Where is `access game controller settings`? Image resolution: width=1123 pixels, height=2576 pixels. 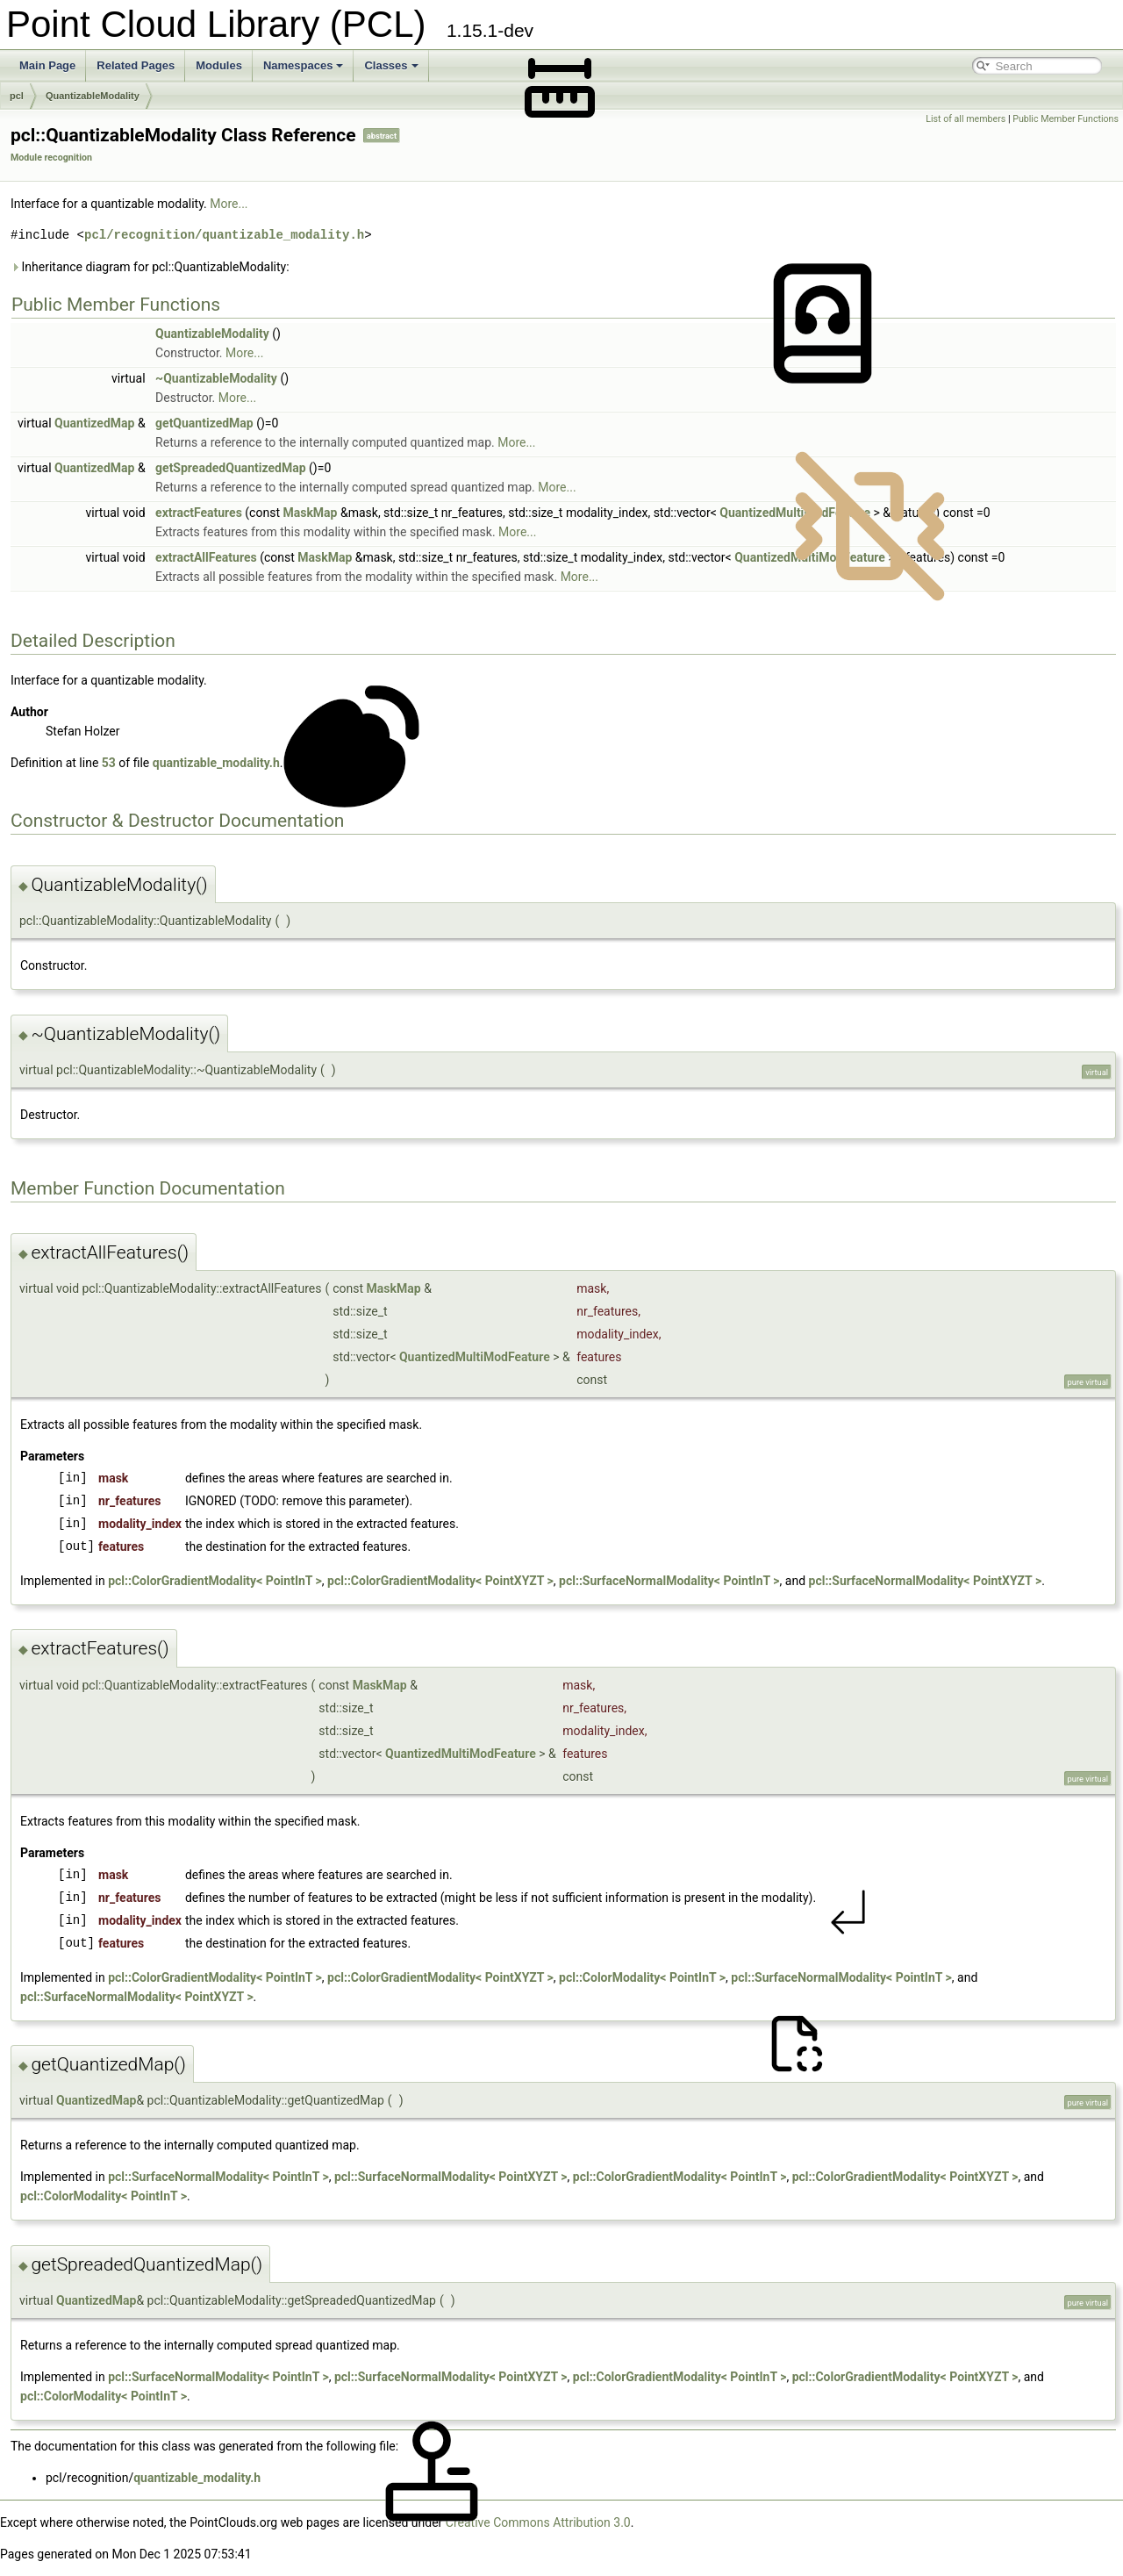 access game controller settings is located at coordinates (432, 2475).